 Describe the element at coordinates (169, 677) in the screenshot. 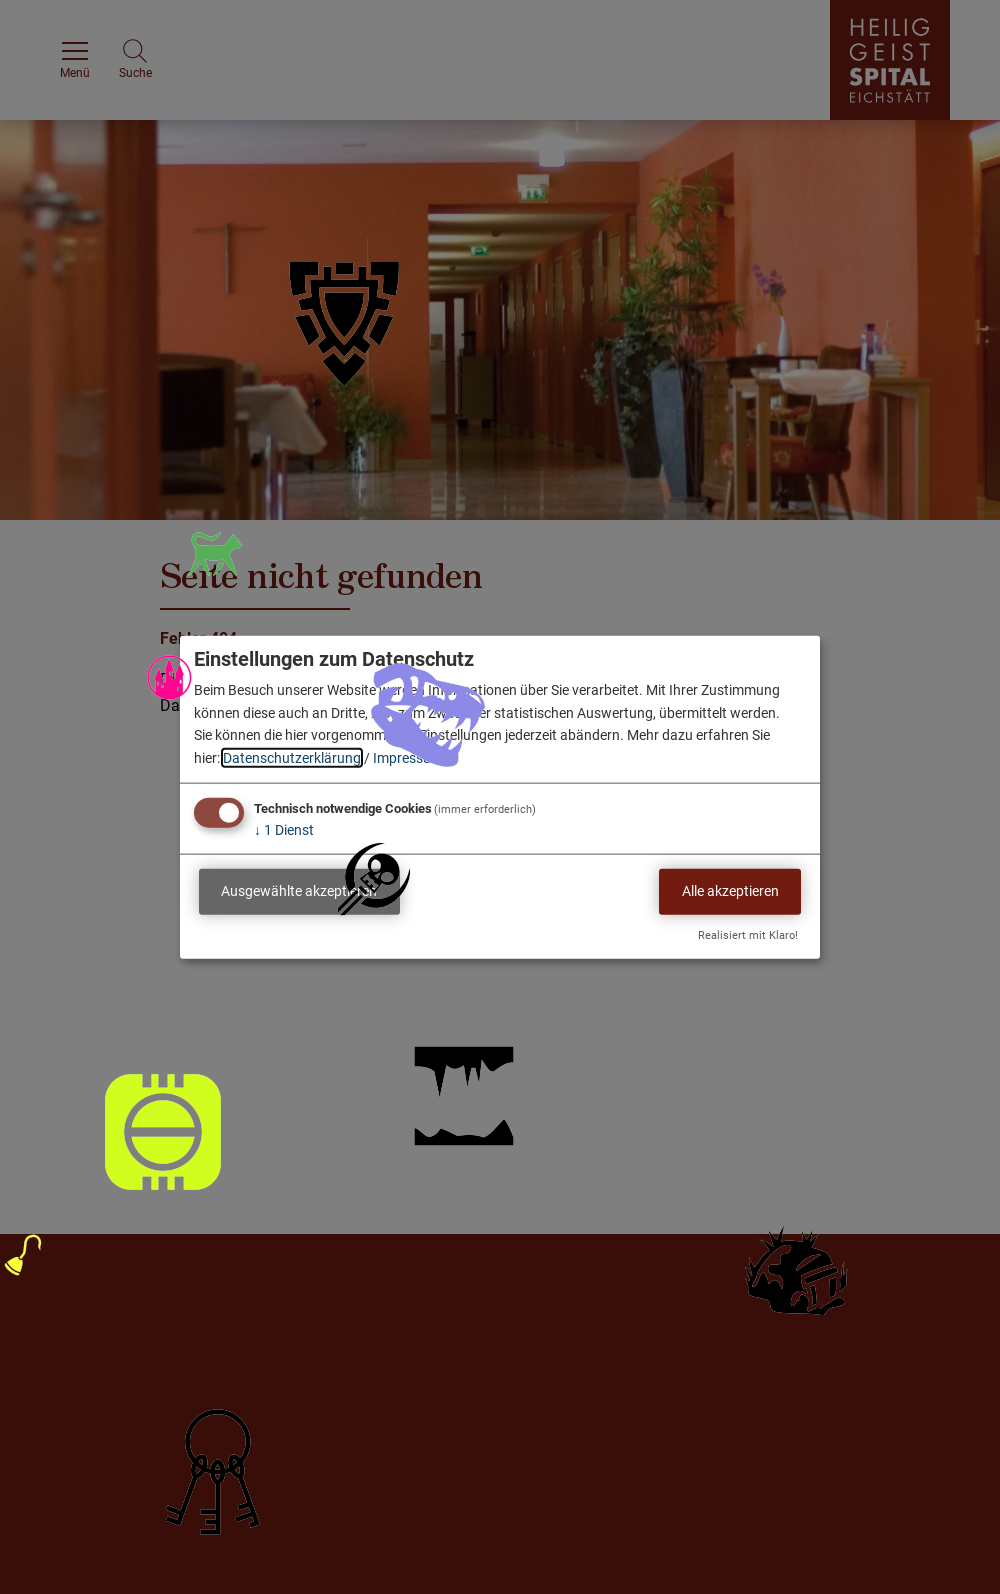

I see `access castle or fortress location in game` at that location.